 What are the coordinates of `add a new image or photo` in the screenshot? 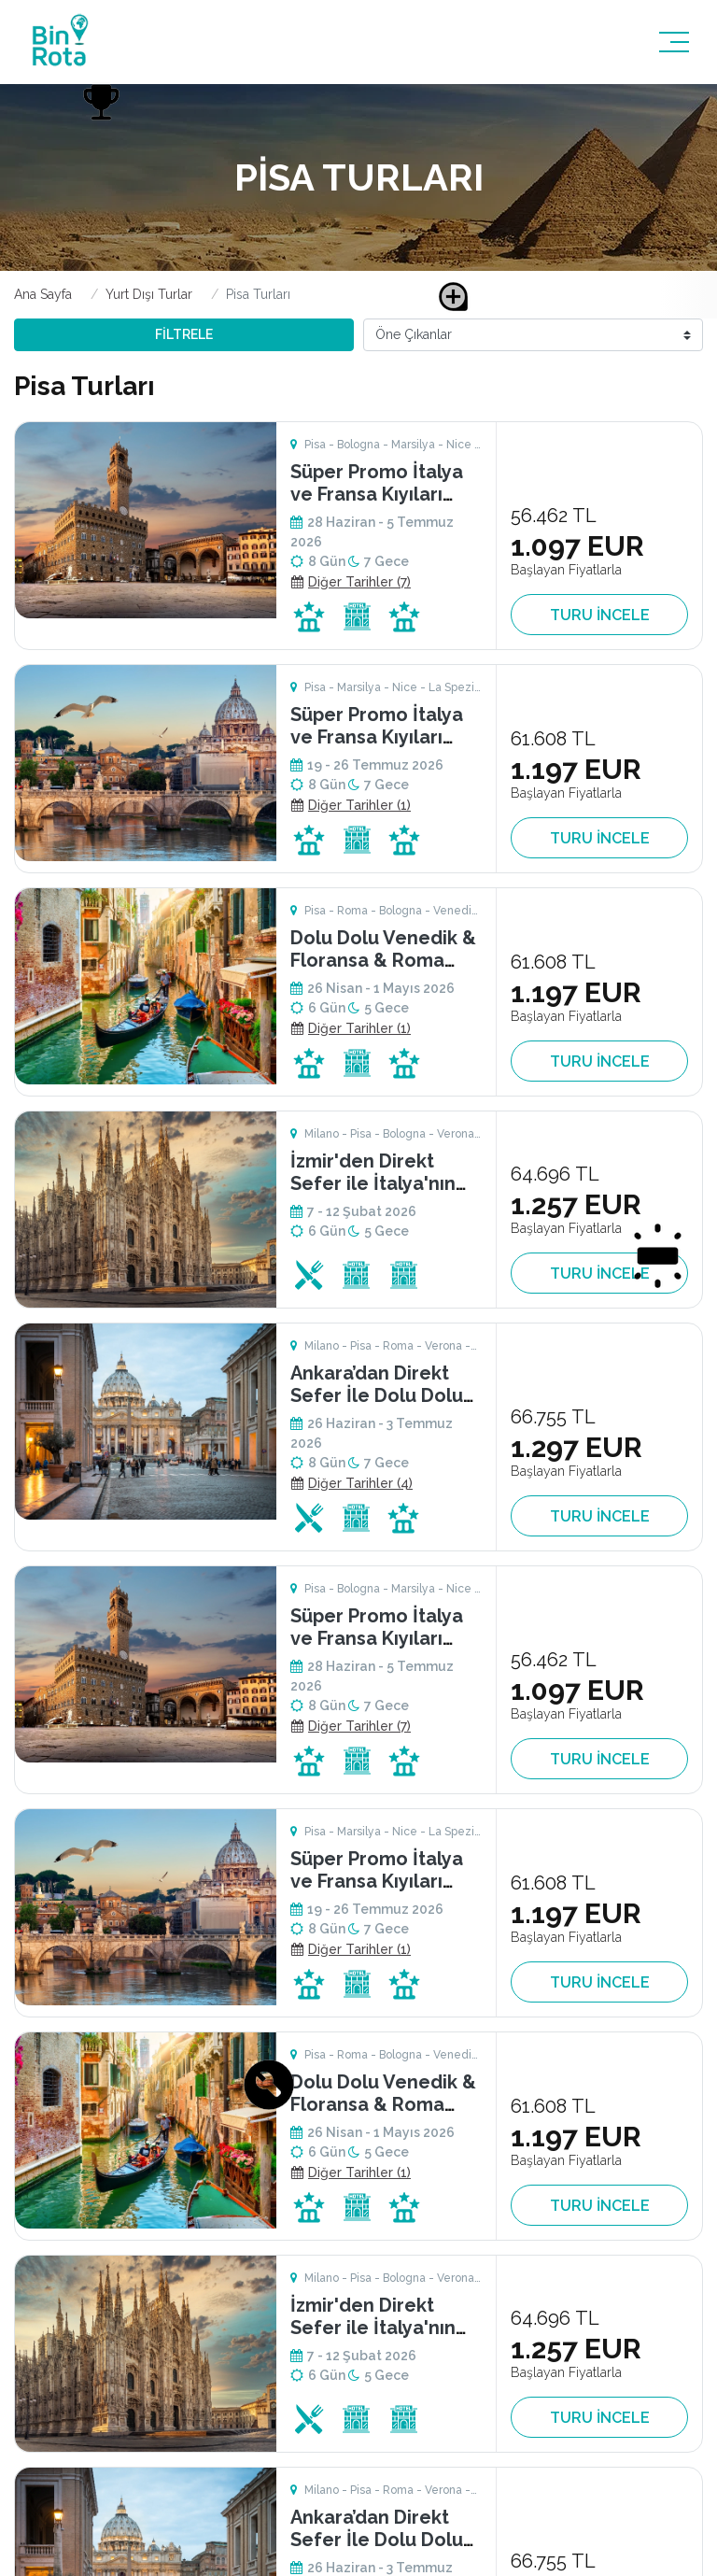 It's located at (453, 296).